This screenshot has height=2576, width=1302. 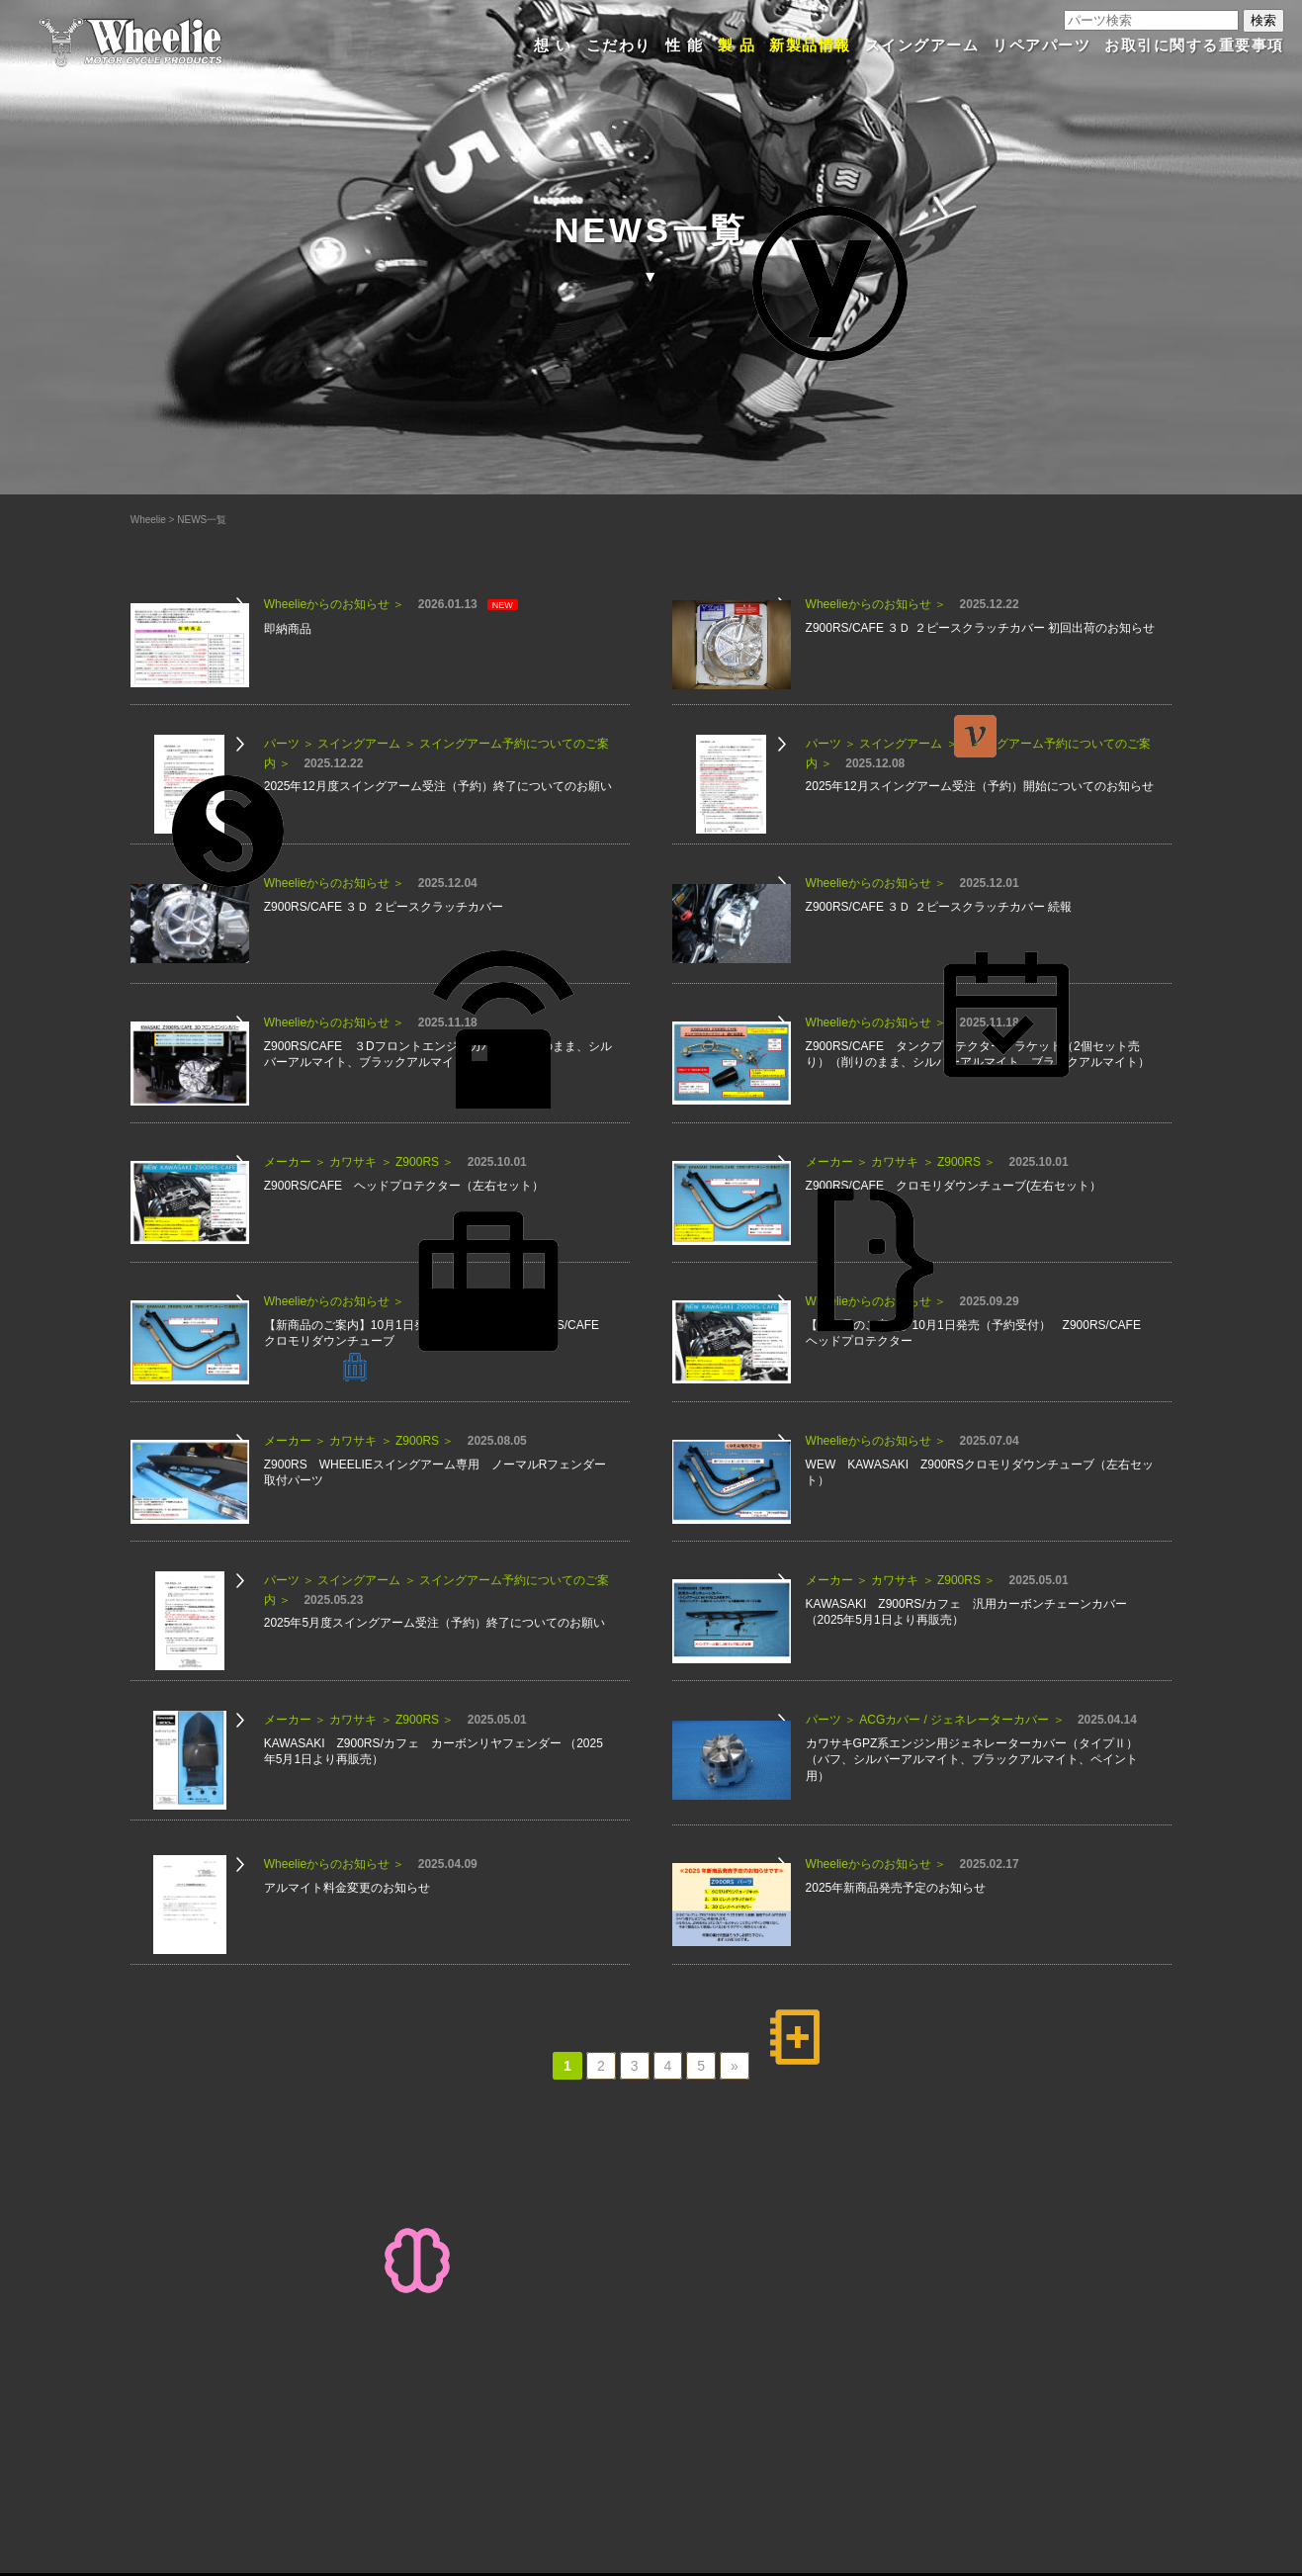 I want to click on access work or business documents, so click(x=488, y=1288).